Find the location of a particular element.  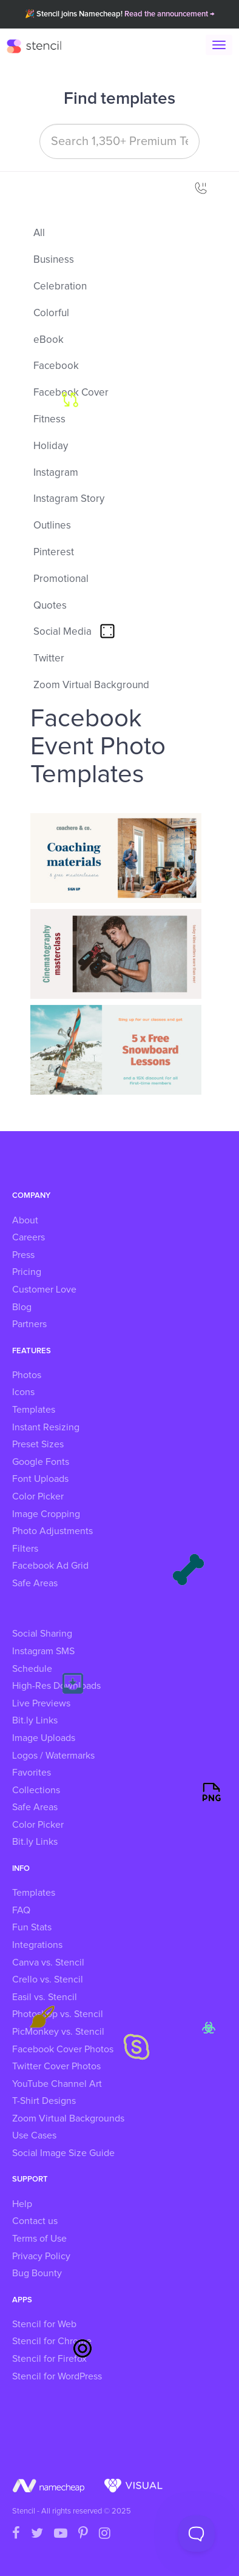

select a single option from a list is located at coordinates (82, 2348).